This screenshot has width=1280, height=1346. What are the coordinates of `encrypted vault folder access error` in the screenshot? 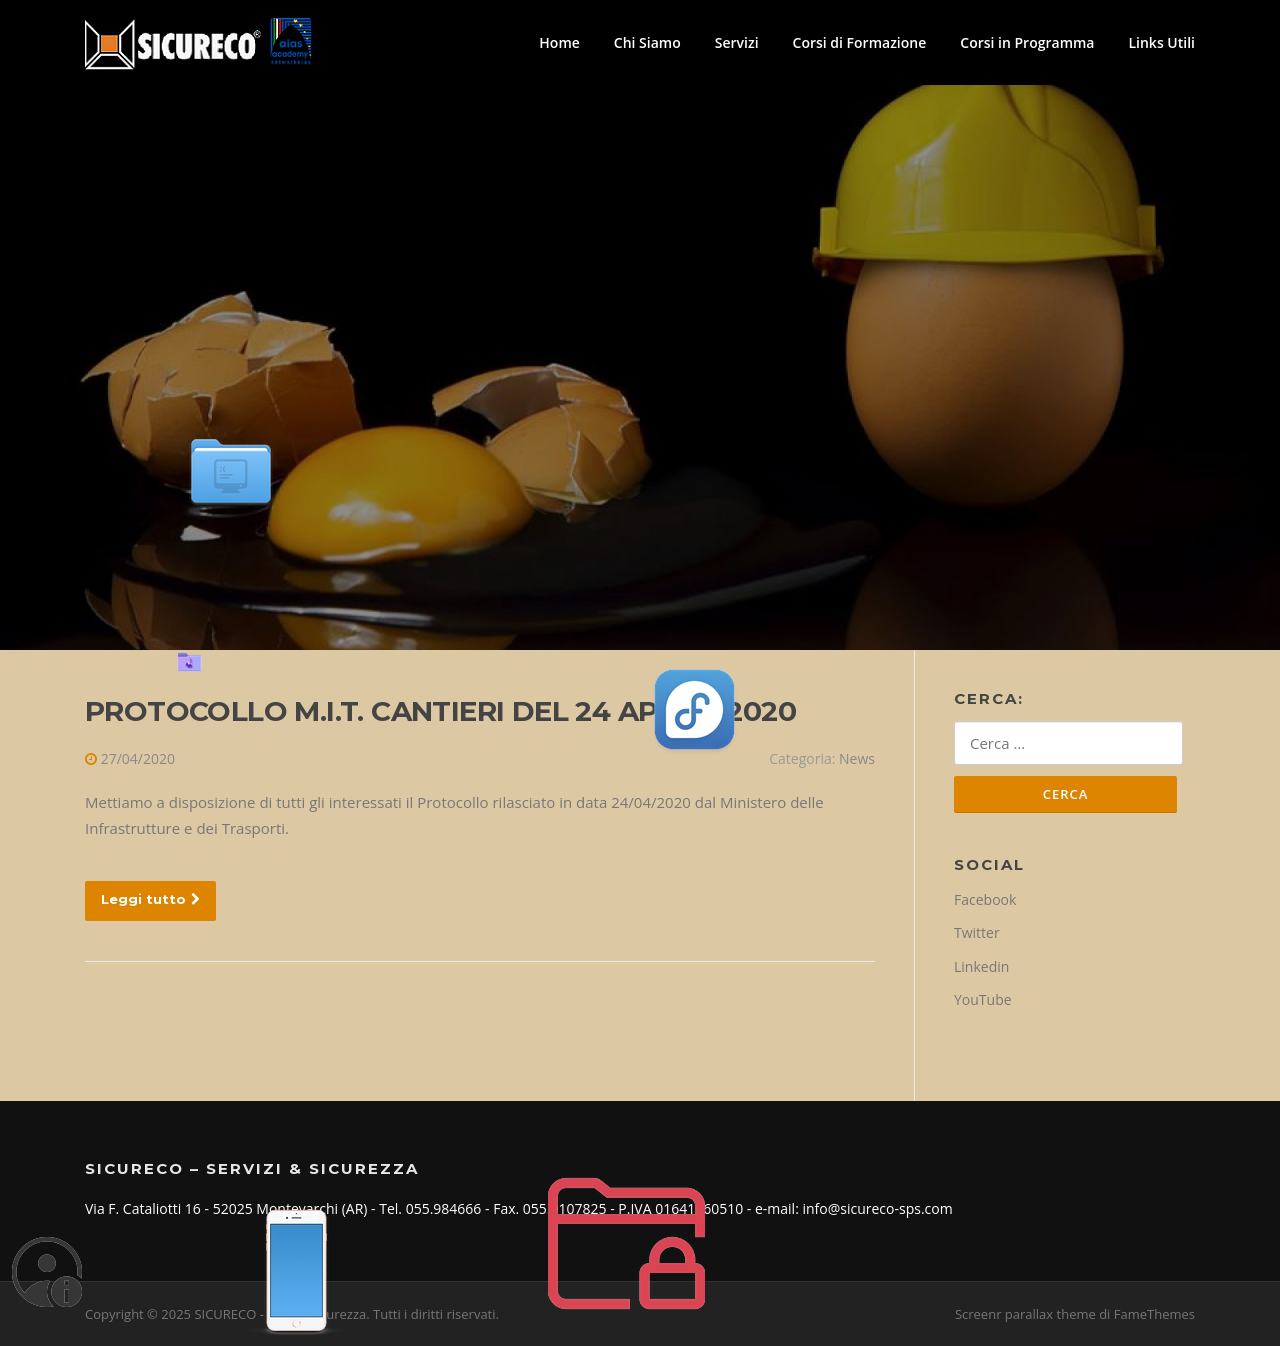 It's located at (626, 1243).